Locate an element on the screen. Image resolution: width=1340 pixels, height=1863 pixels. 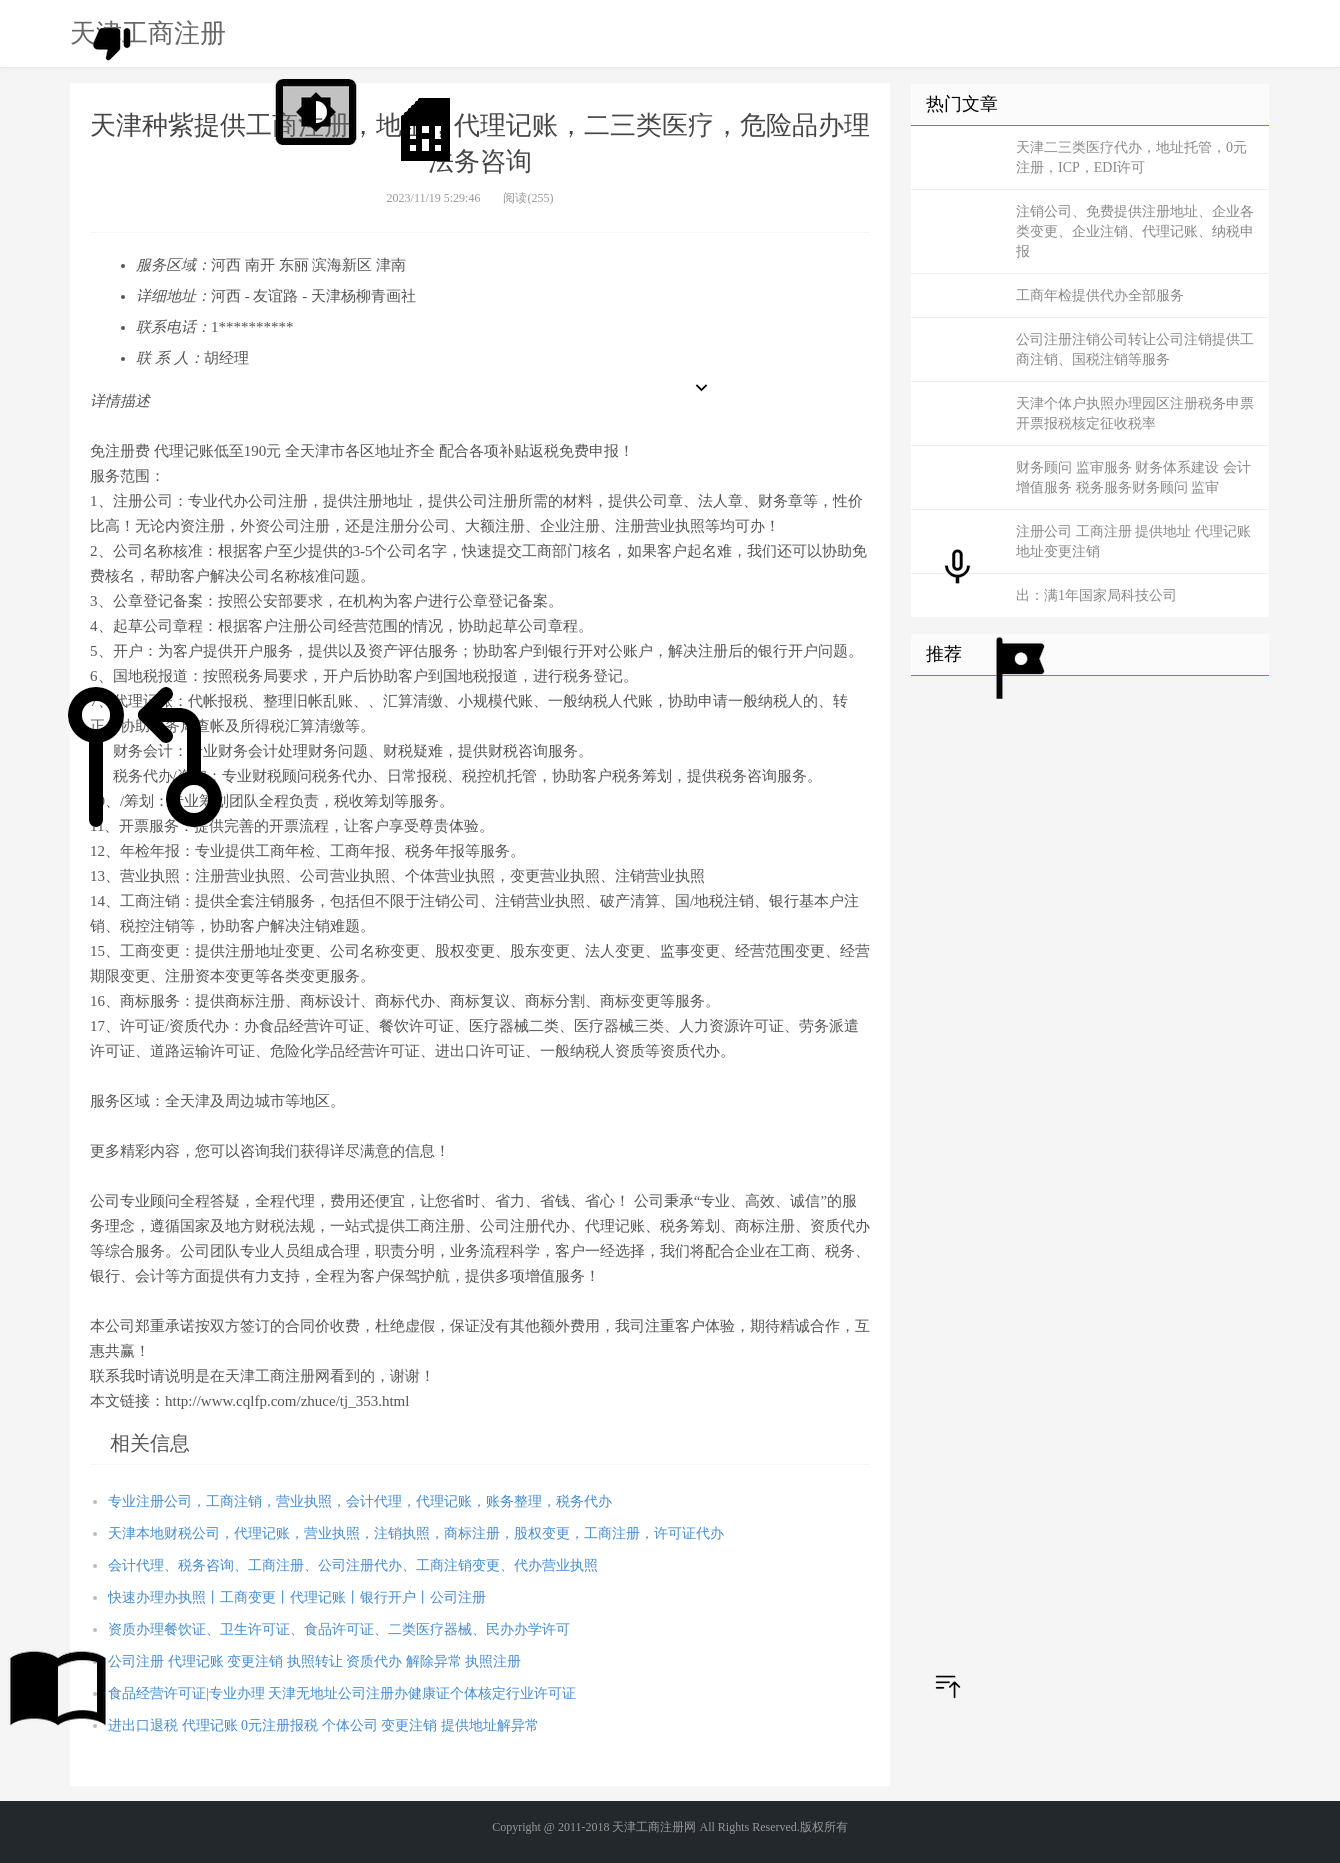
sort list in ascending order is located at coordinates (948, 1686).